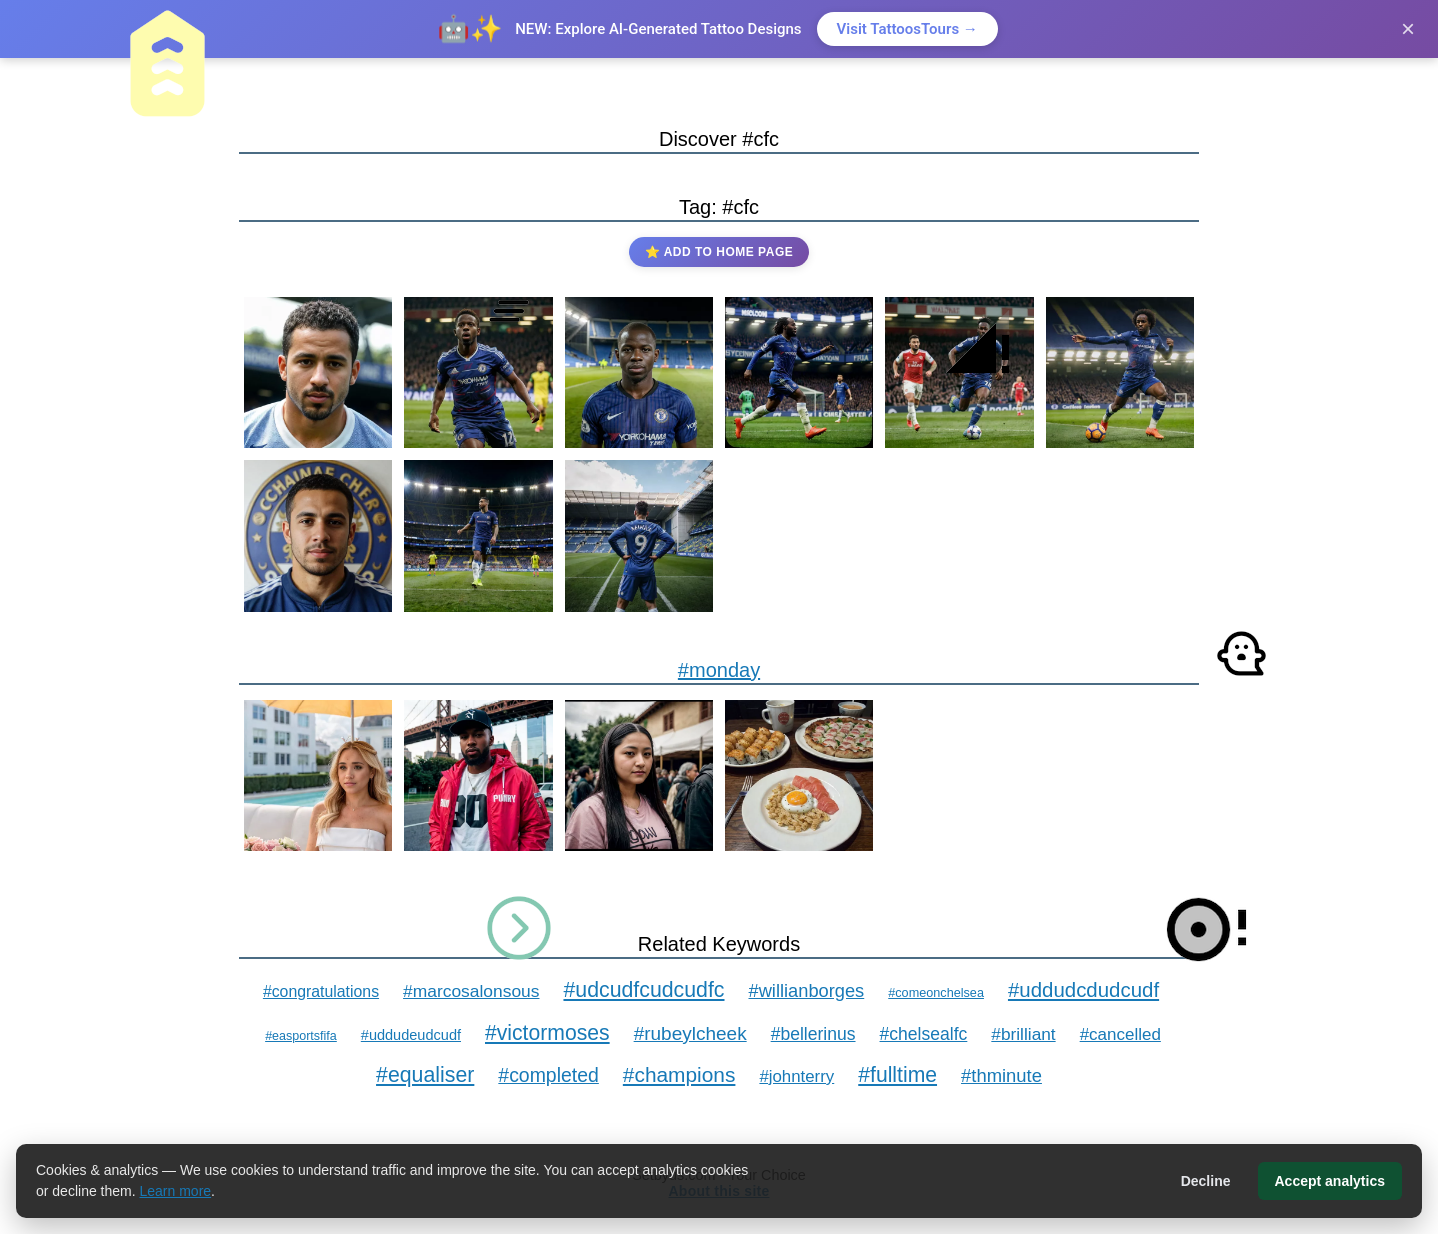  I want to click on go to next item or page, so click(519, 928).